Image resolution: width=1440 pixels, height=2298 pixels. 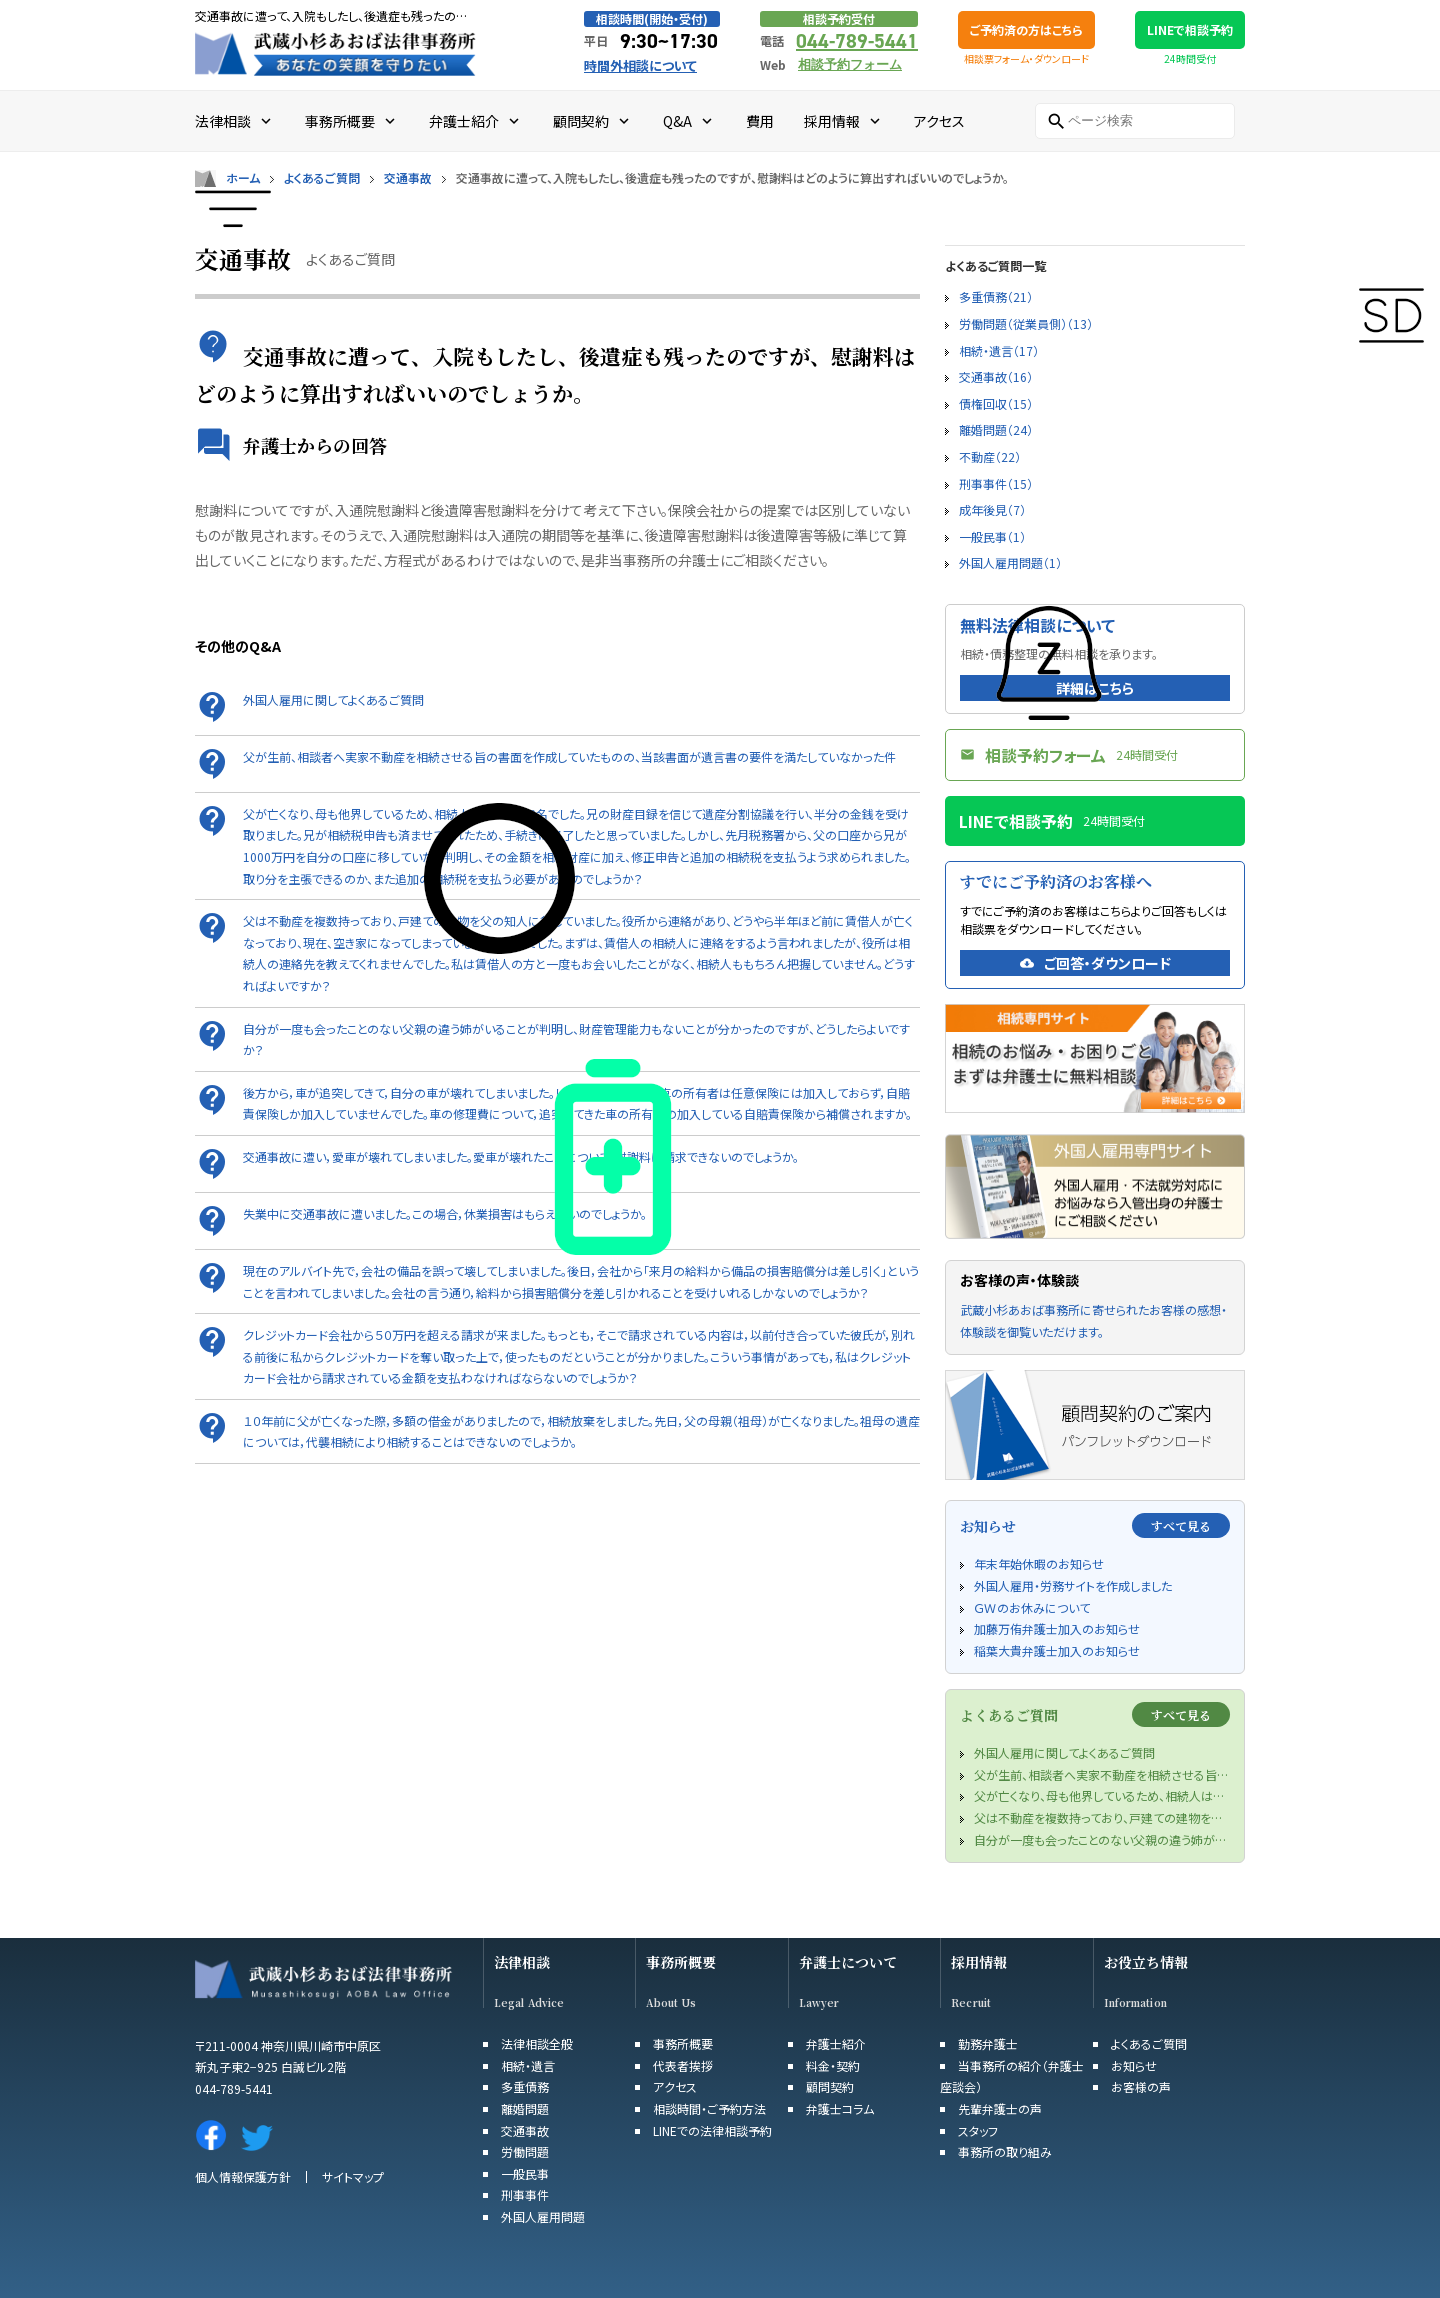 I want to click on indicates standard definition video quality, so click(x=1391, y=315).